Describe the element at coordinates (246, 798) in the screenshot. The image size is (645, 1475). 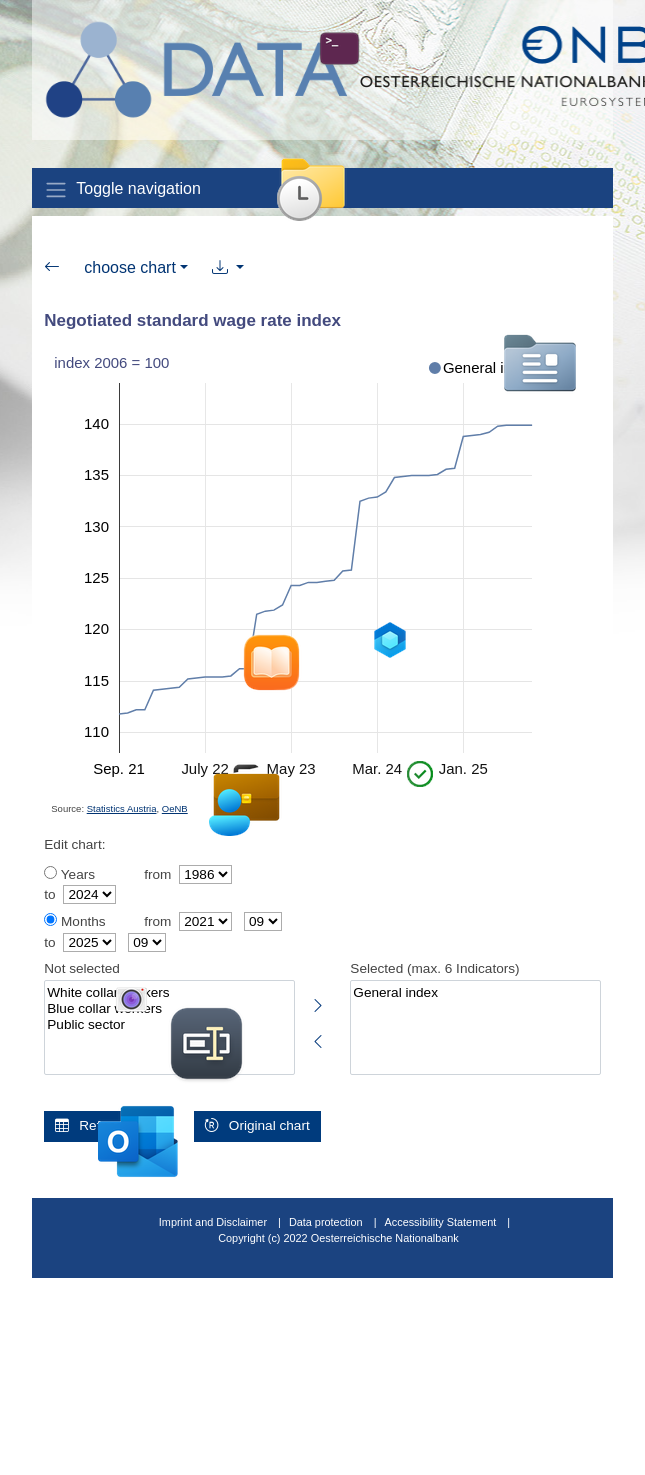
I see `access your work profile or business account` at that location.